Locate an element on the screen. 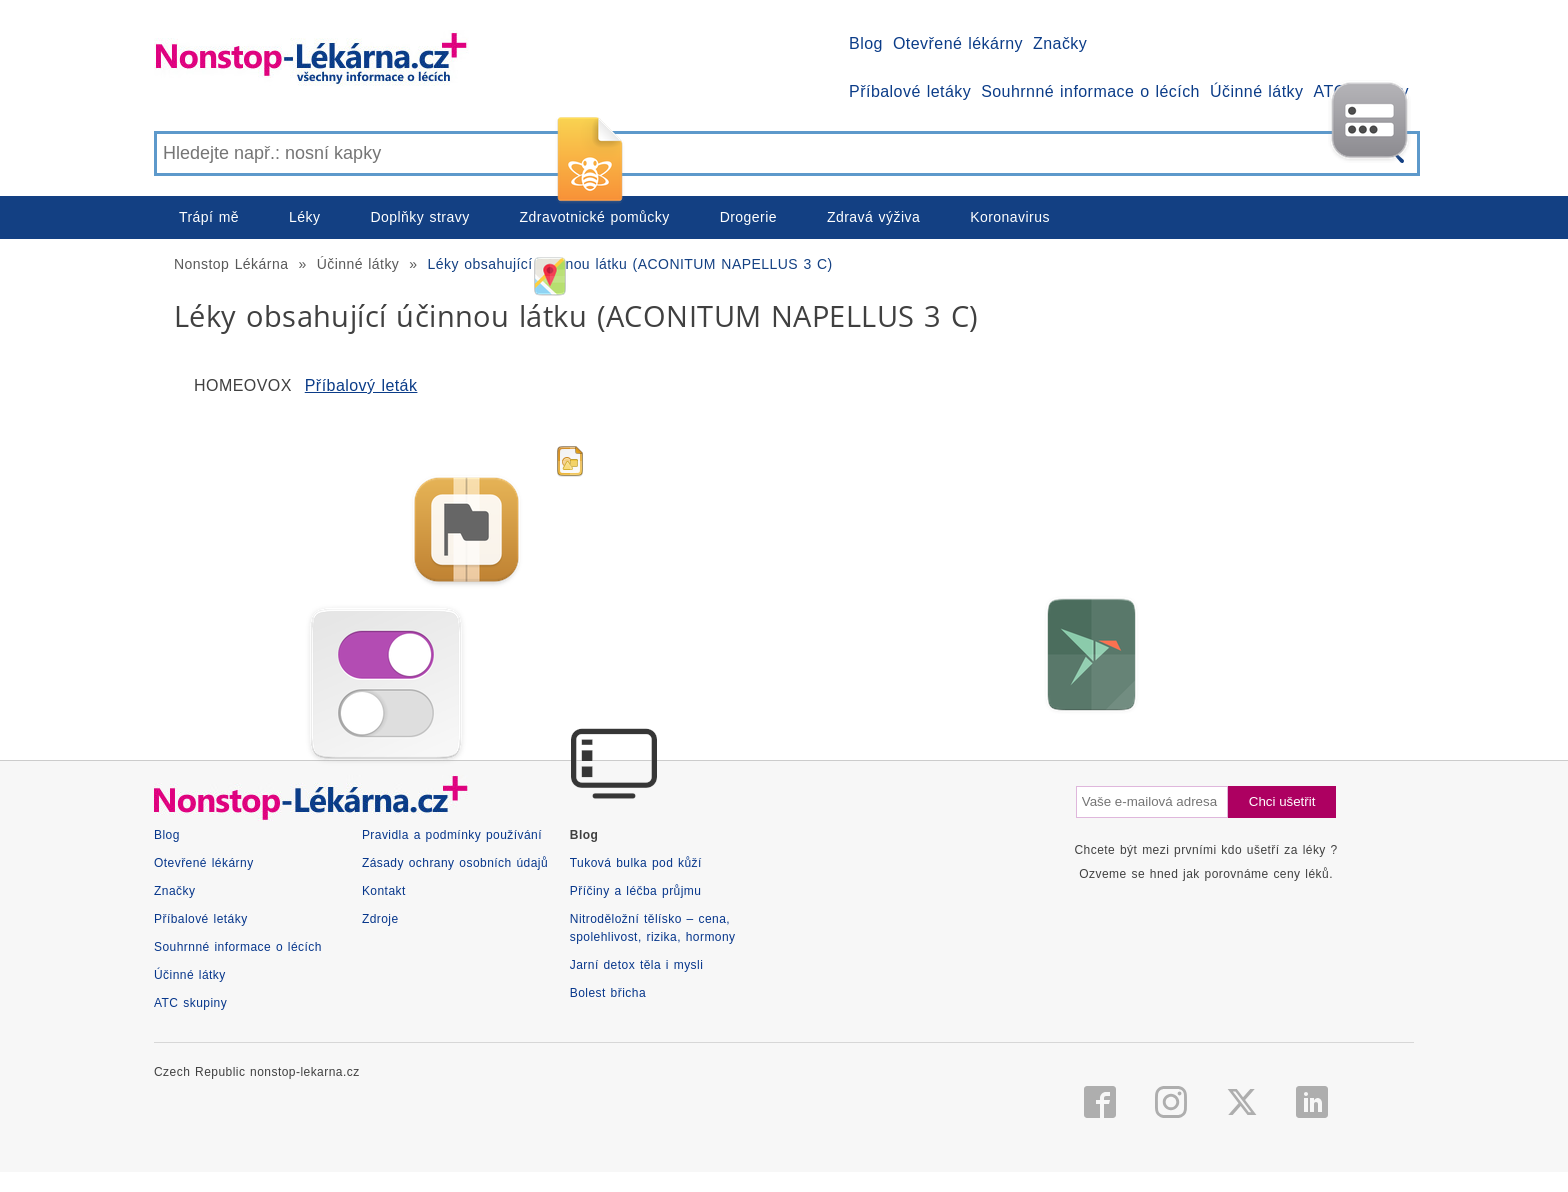 Image resolution: width=1568 pixels, height=1192 pixels. libreoffice draw template file is located at coordinates (570, 461).